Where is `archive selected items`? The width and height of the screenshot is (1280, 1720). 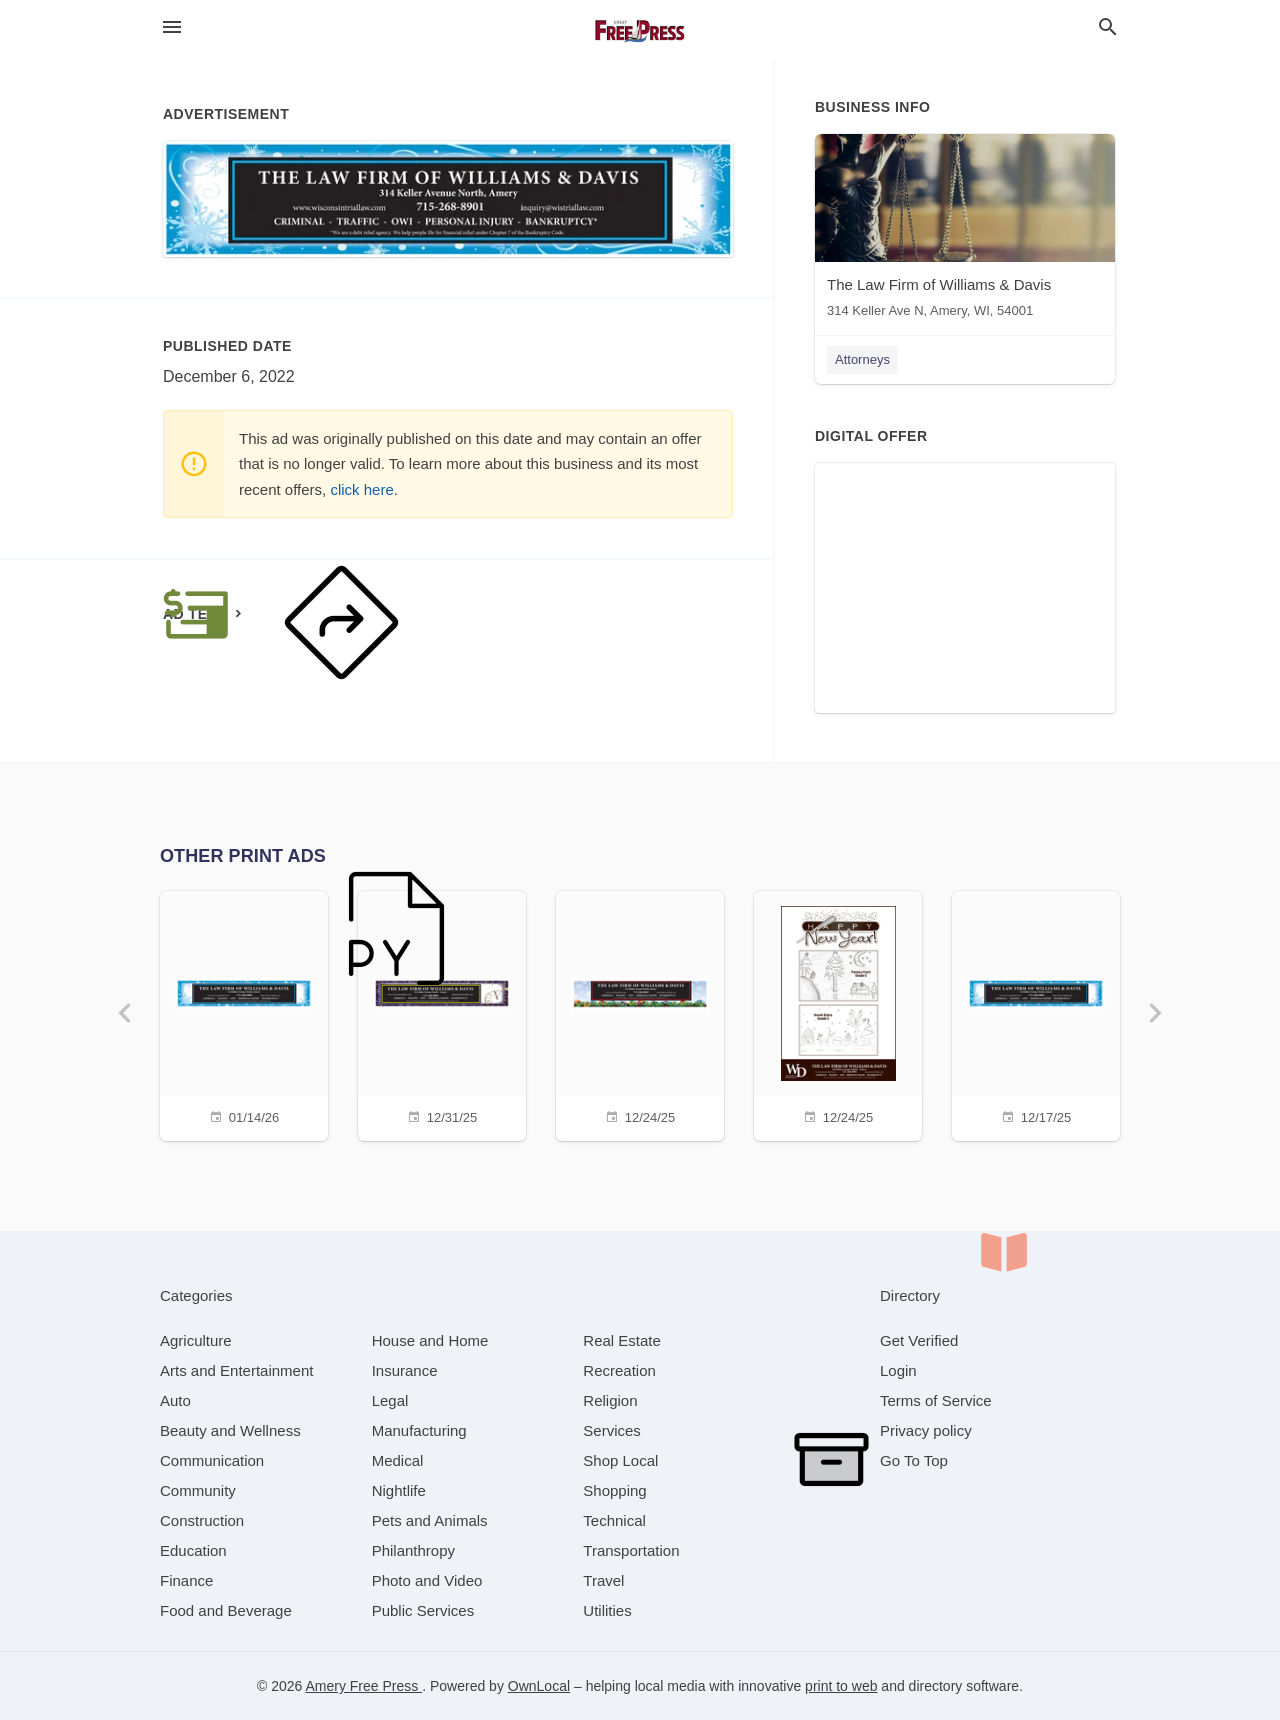 archive selected items is located at coordinates (831, 1459).